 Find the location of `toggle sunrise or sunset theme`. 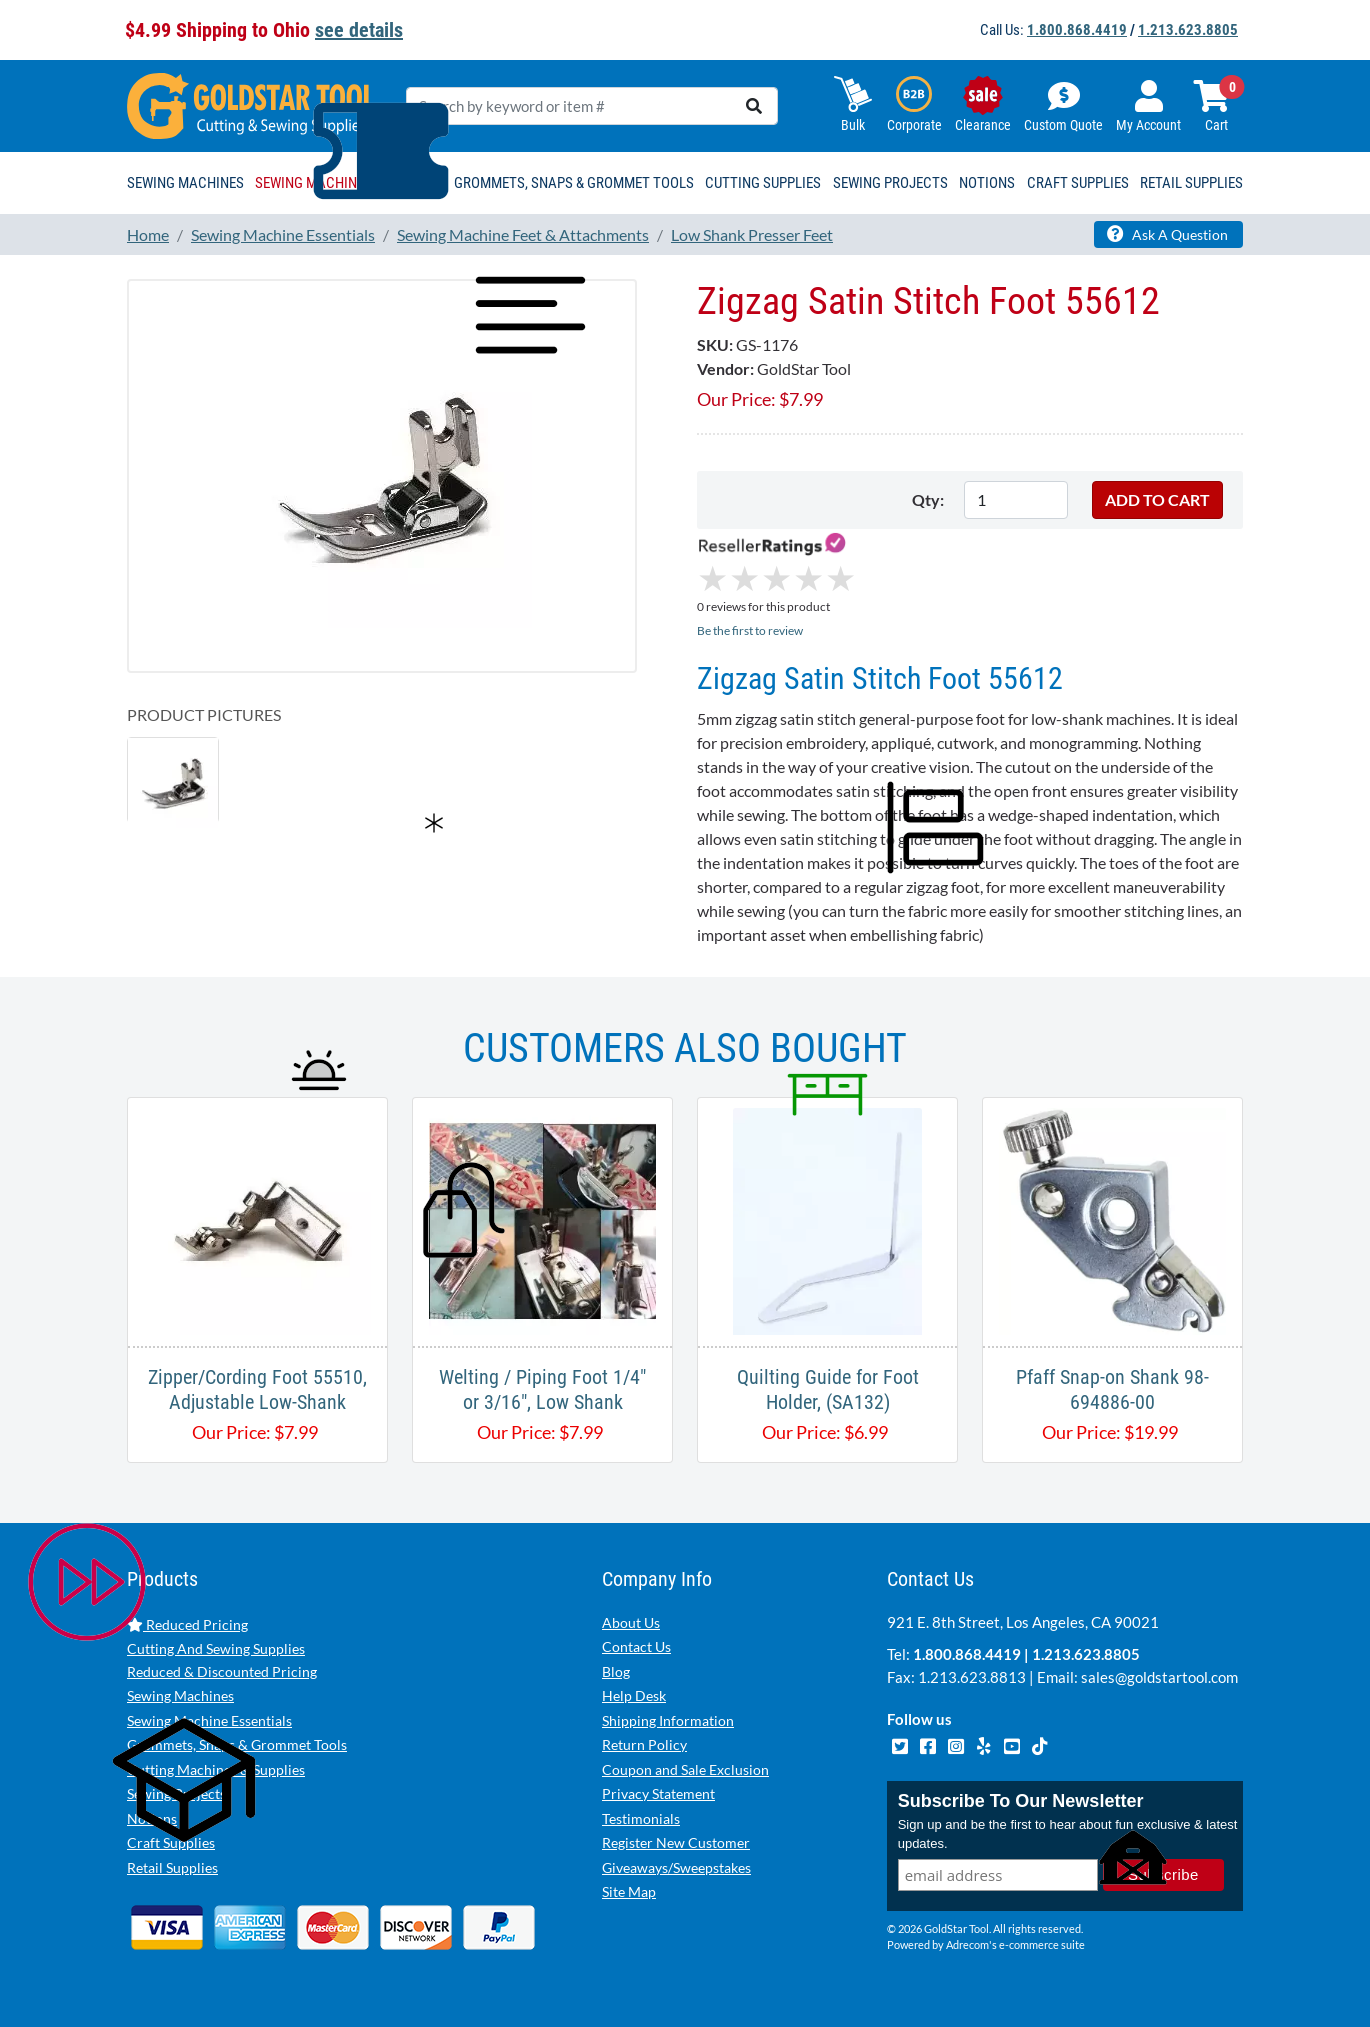

toggle sunrise or sunset theme is located at coordinates (319, 1072).